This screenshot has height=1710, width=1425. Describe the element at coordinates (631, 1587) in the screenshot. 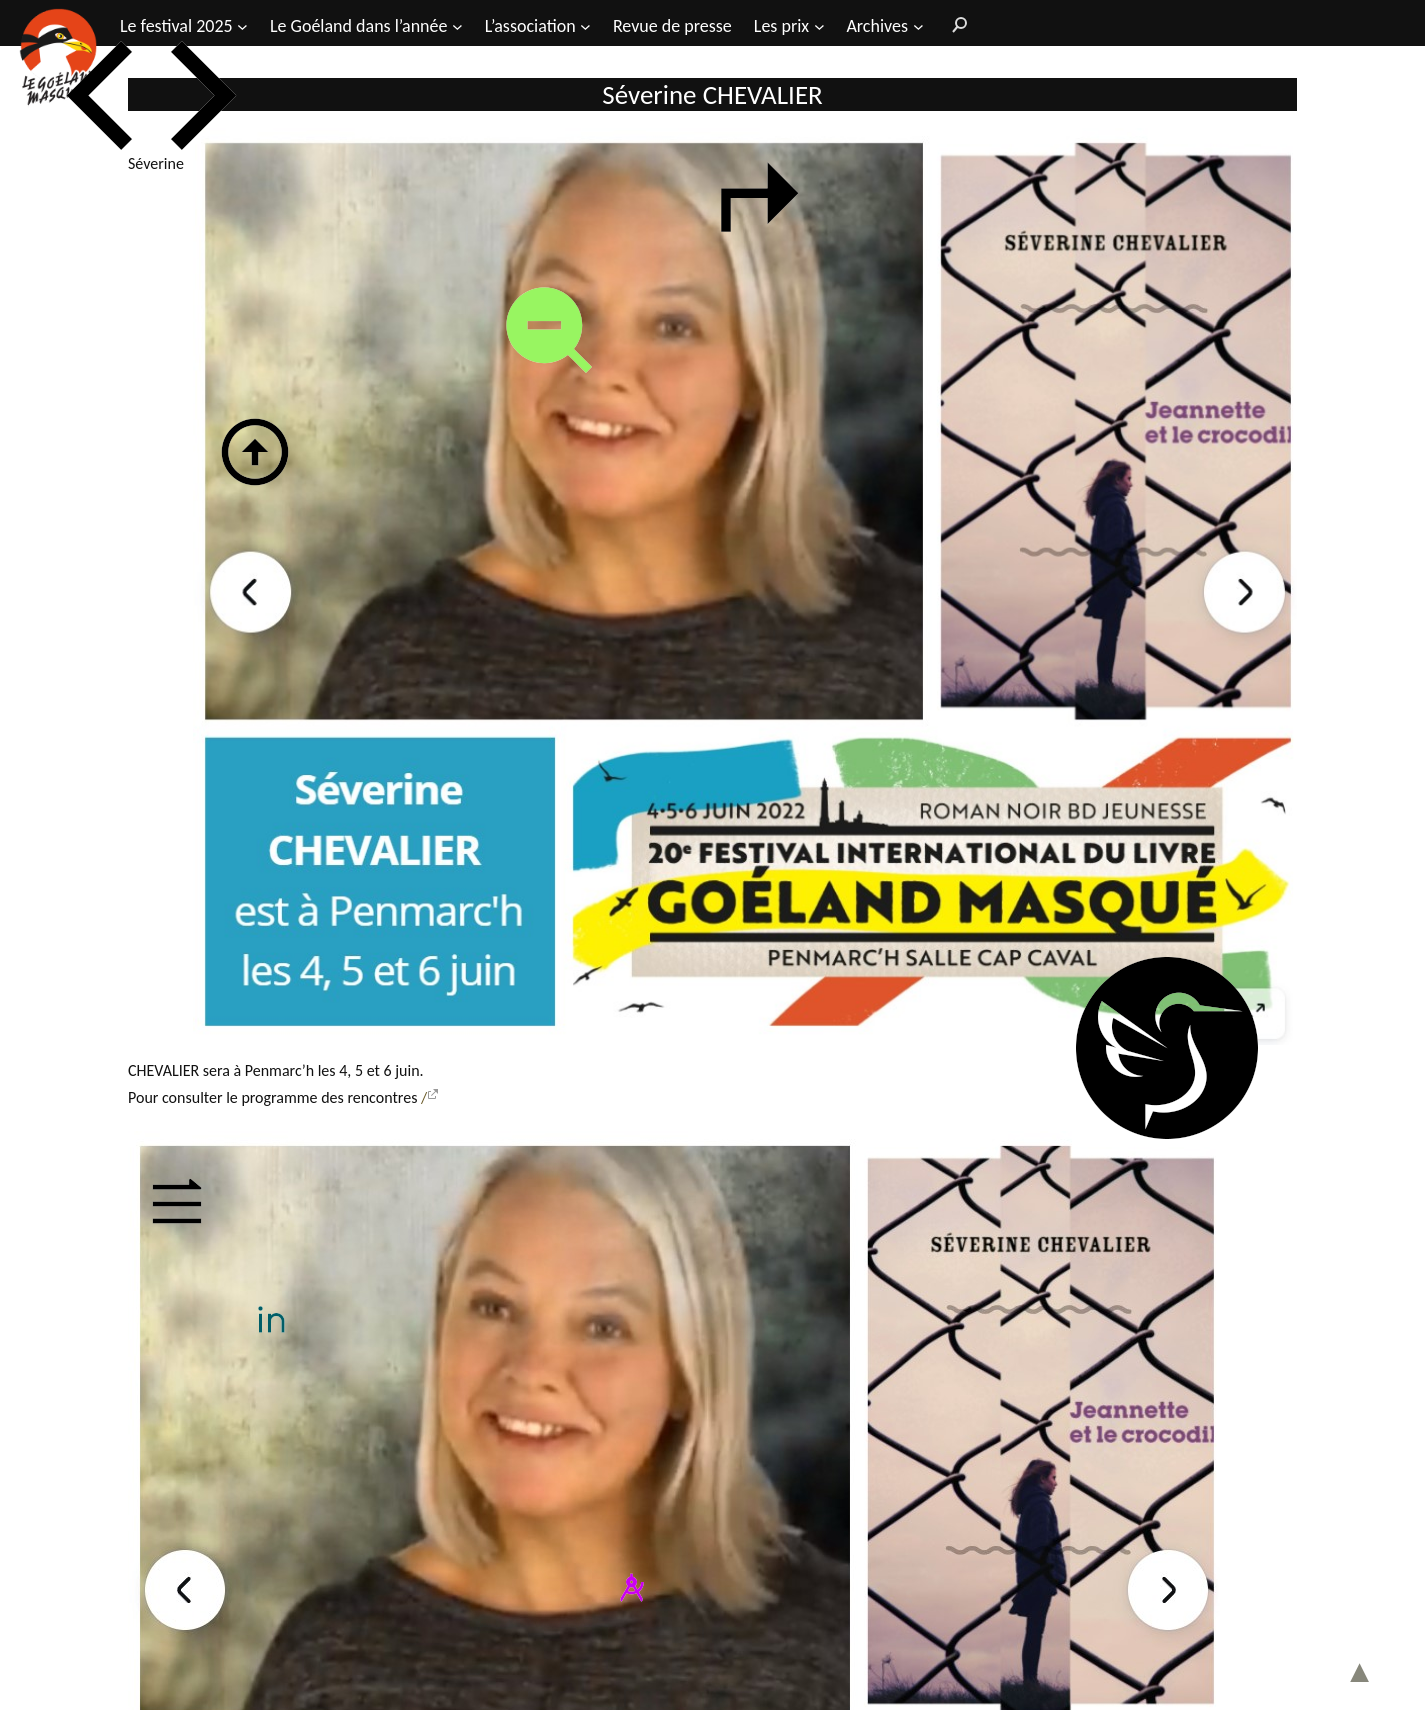

I see `access precision drawing or design tools` at that location.